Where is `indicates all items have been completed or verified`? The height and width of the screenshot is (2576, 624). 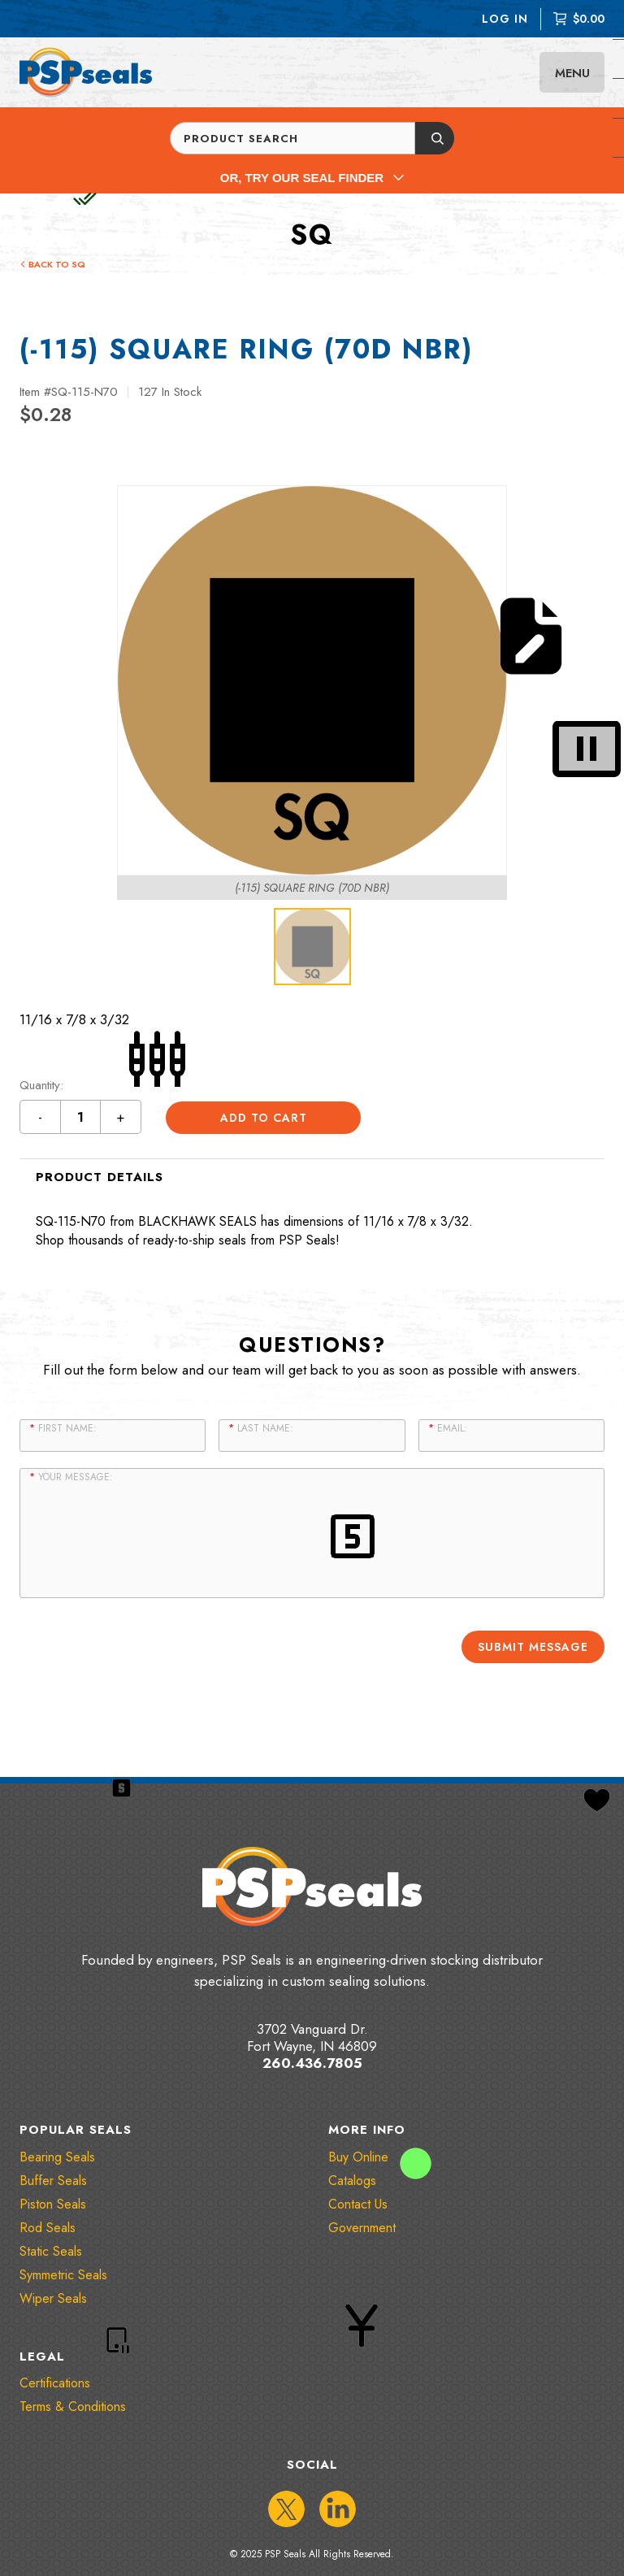
indicates all items have been completed or verified is located at coordinates (84, 198).